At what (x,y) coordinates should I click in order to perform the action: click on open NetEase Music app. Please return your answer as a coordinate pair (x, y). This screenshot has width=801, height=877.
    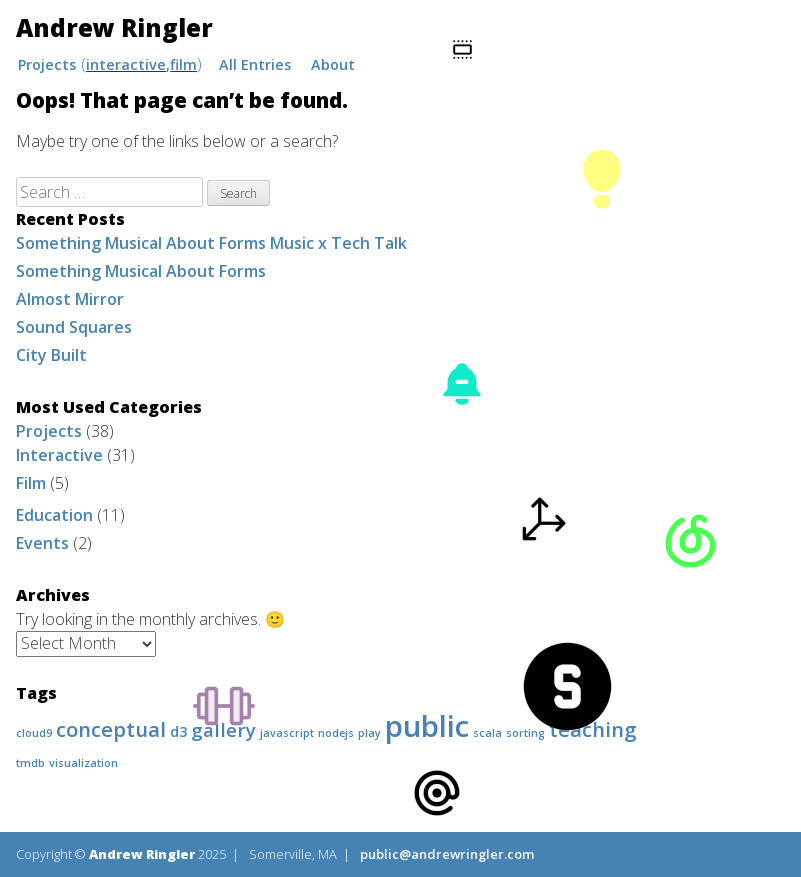
    Looking at the image, I should click on (690, 542).